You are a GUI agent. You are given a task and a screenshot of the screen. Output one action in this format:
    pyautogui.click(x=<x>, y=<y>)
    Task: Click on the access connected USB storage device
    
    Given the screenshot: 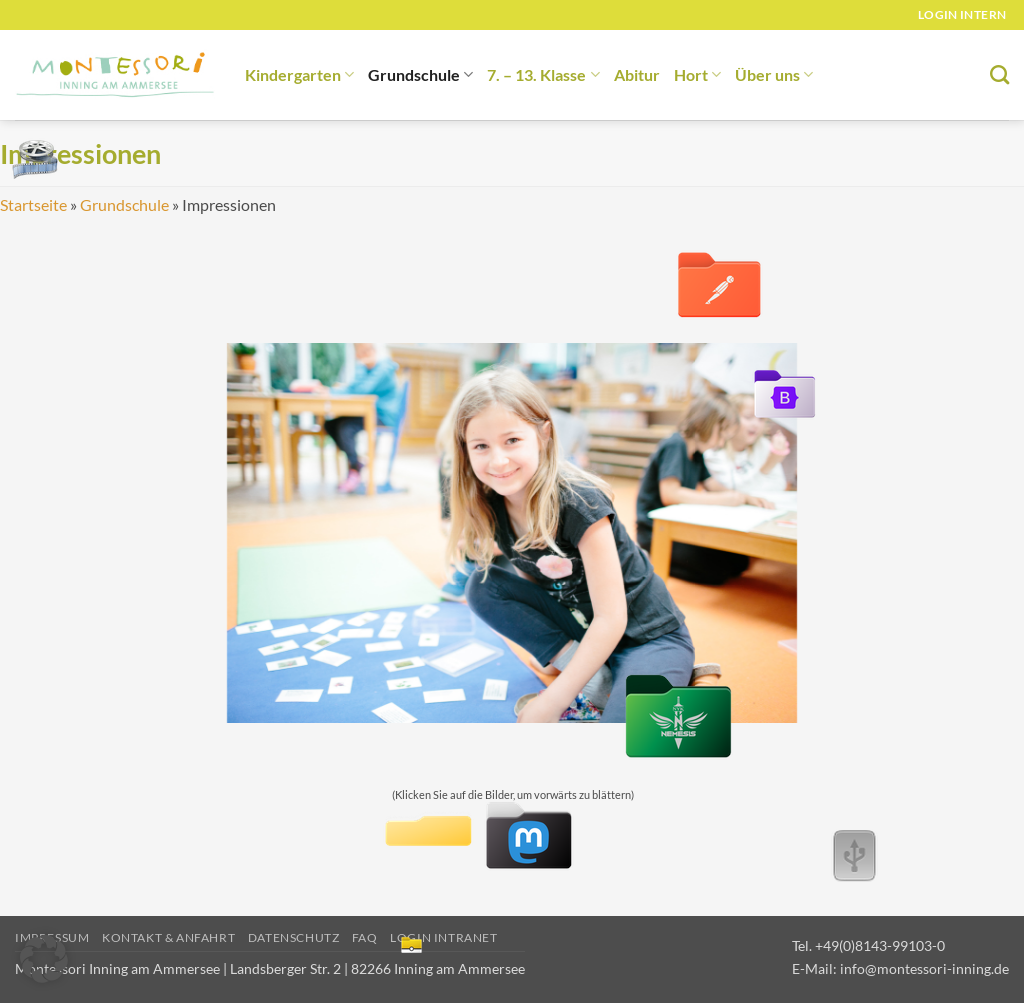 What is the action you would take?
    pyautogui.click(x=854, y=855)
    